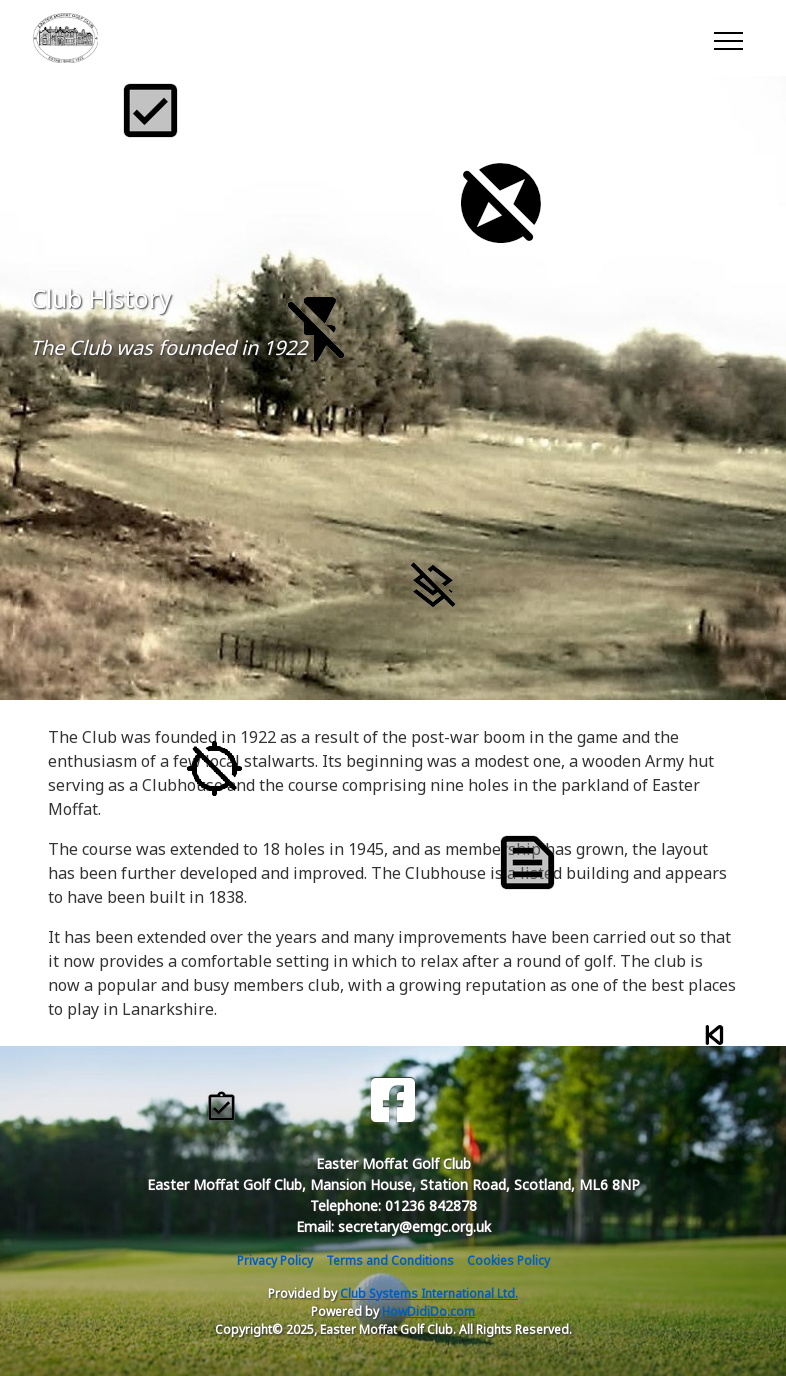  I want to click on select or confirm an option, so click(150, 110).